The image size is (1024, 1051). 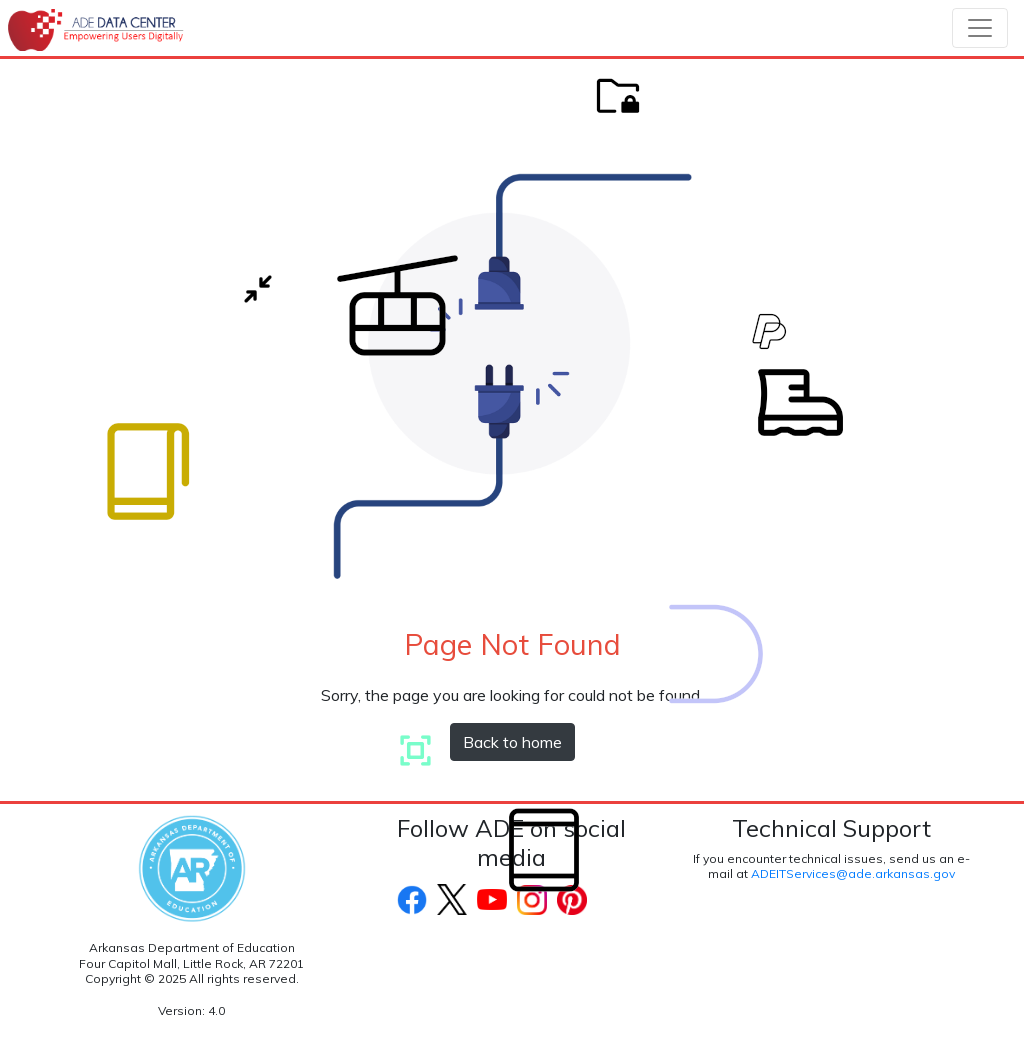 I want to click on access cable car or gondola transit information, so click(x=397, y=307).